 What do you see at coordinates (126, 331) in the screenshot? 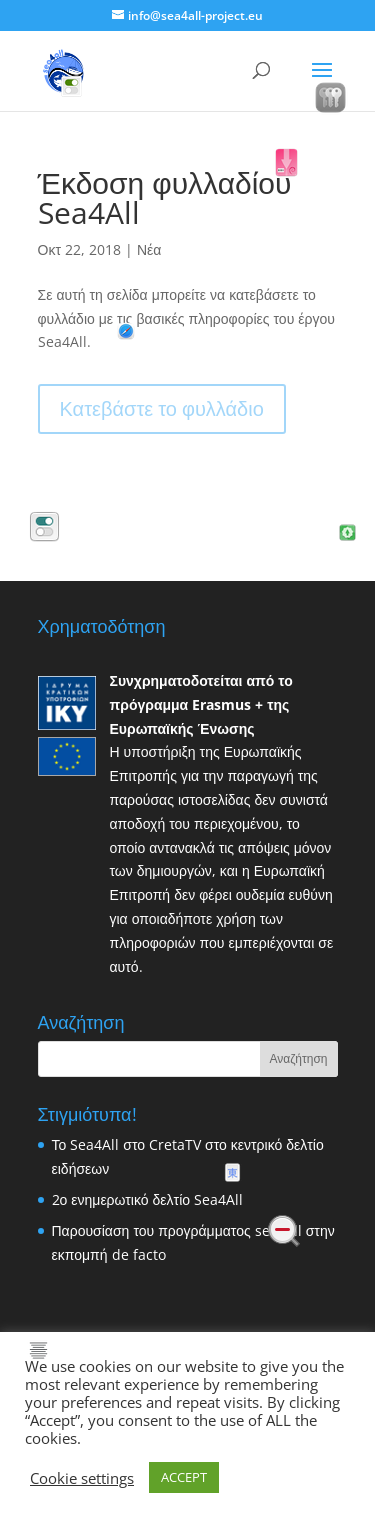
I see `open Safari web browser` at bounding box center [126, 331].